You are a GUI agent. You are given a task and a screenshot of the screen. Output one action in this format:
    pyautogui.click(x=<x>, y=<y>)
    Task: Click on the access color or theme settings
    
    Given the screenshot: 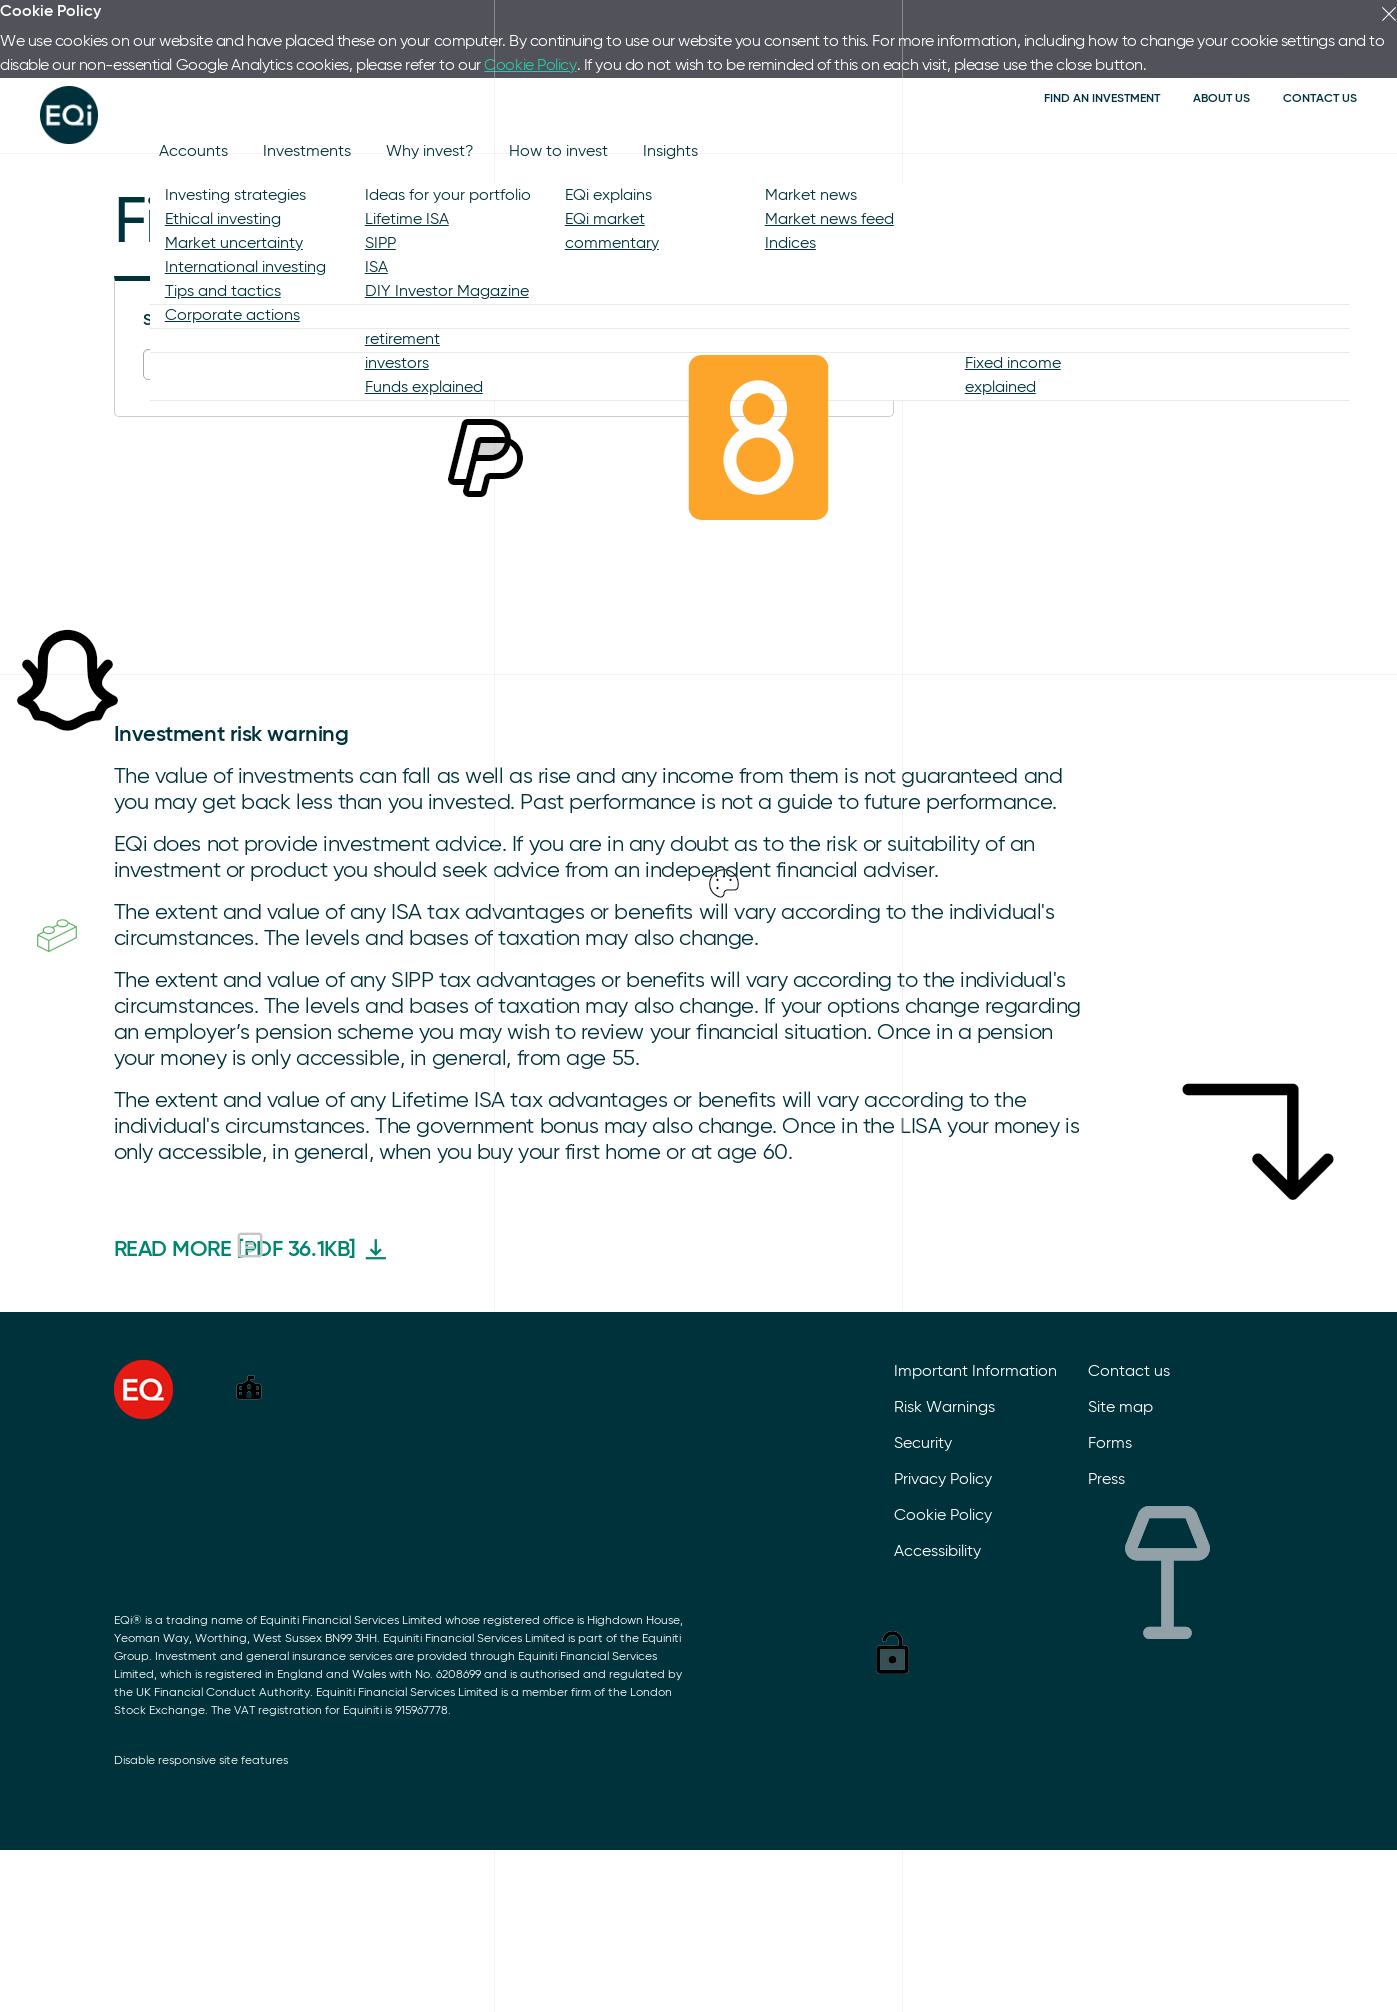 What is the action you would take?
    pyautogui.click(x=724, y=884)
    